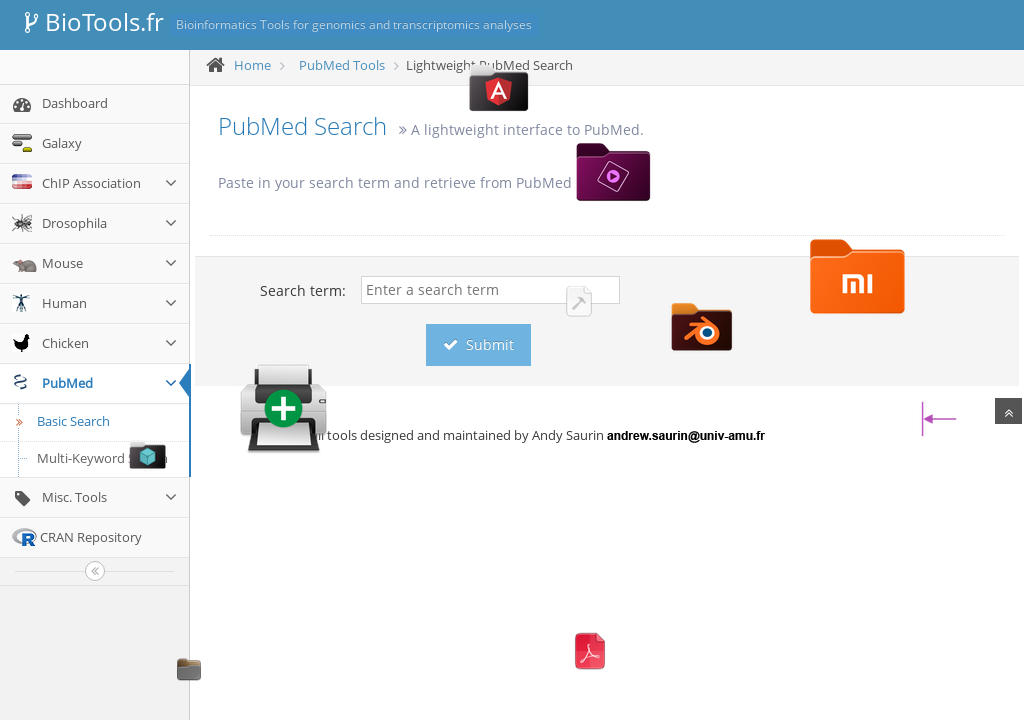 This screenshot has width=1024, height=720. Describe the element at coordinates (189, 669) in the screenshot. I see `indicates an open or expanded folder` at that location.